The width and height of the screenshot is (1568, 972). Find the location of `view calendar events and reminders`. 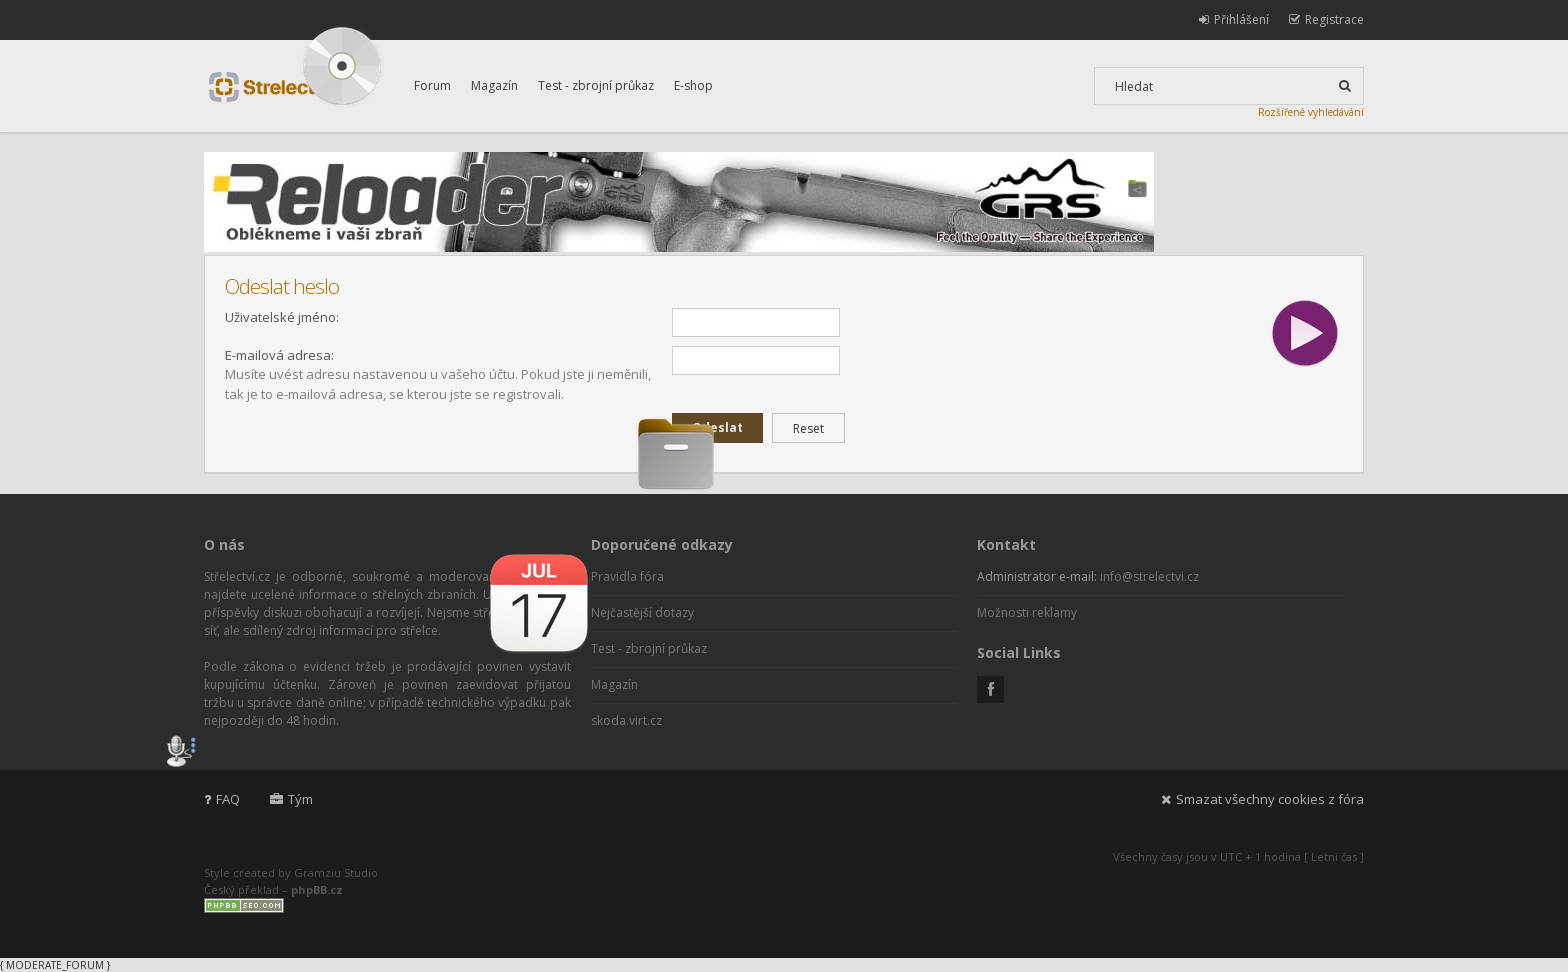

view calendar events and reminders is located at coordinates (539, 603).